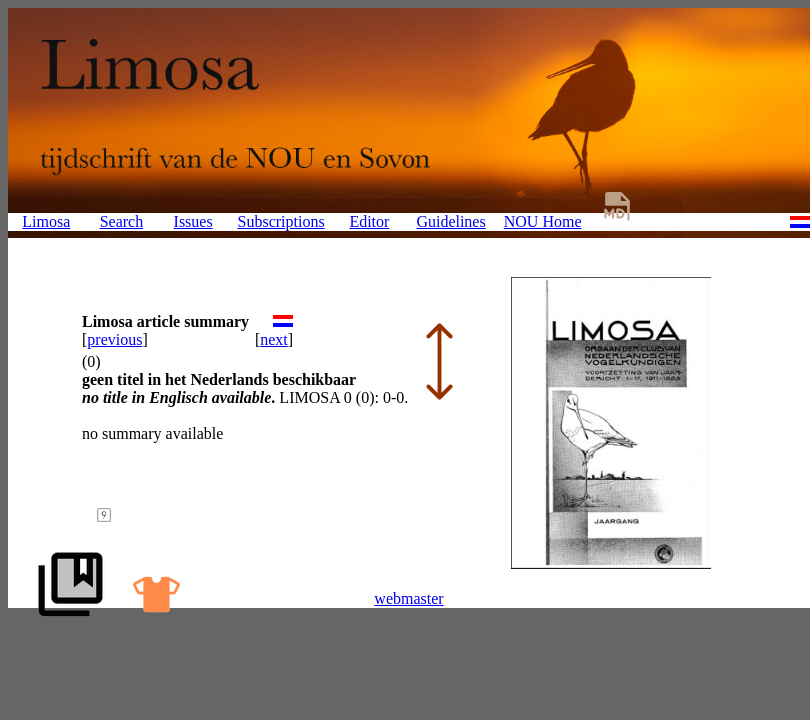 The width and height of the screenshot is (810, 720). I want to click on open a markdown file, so click(617, 206).